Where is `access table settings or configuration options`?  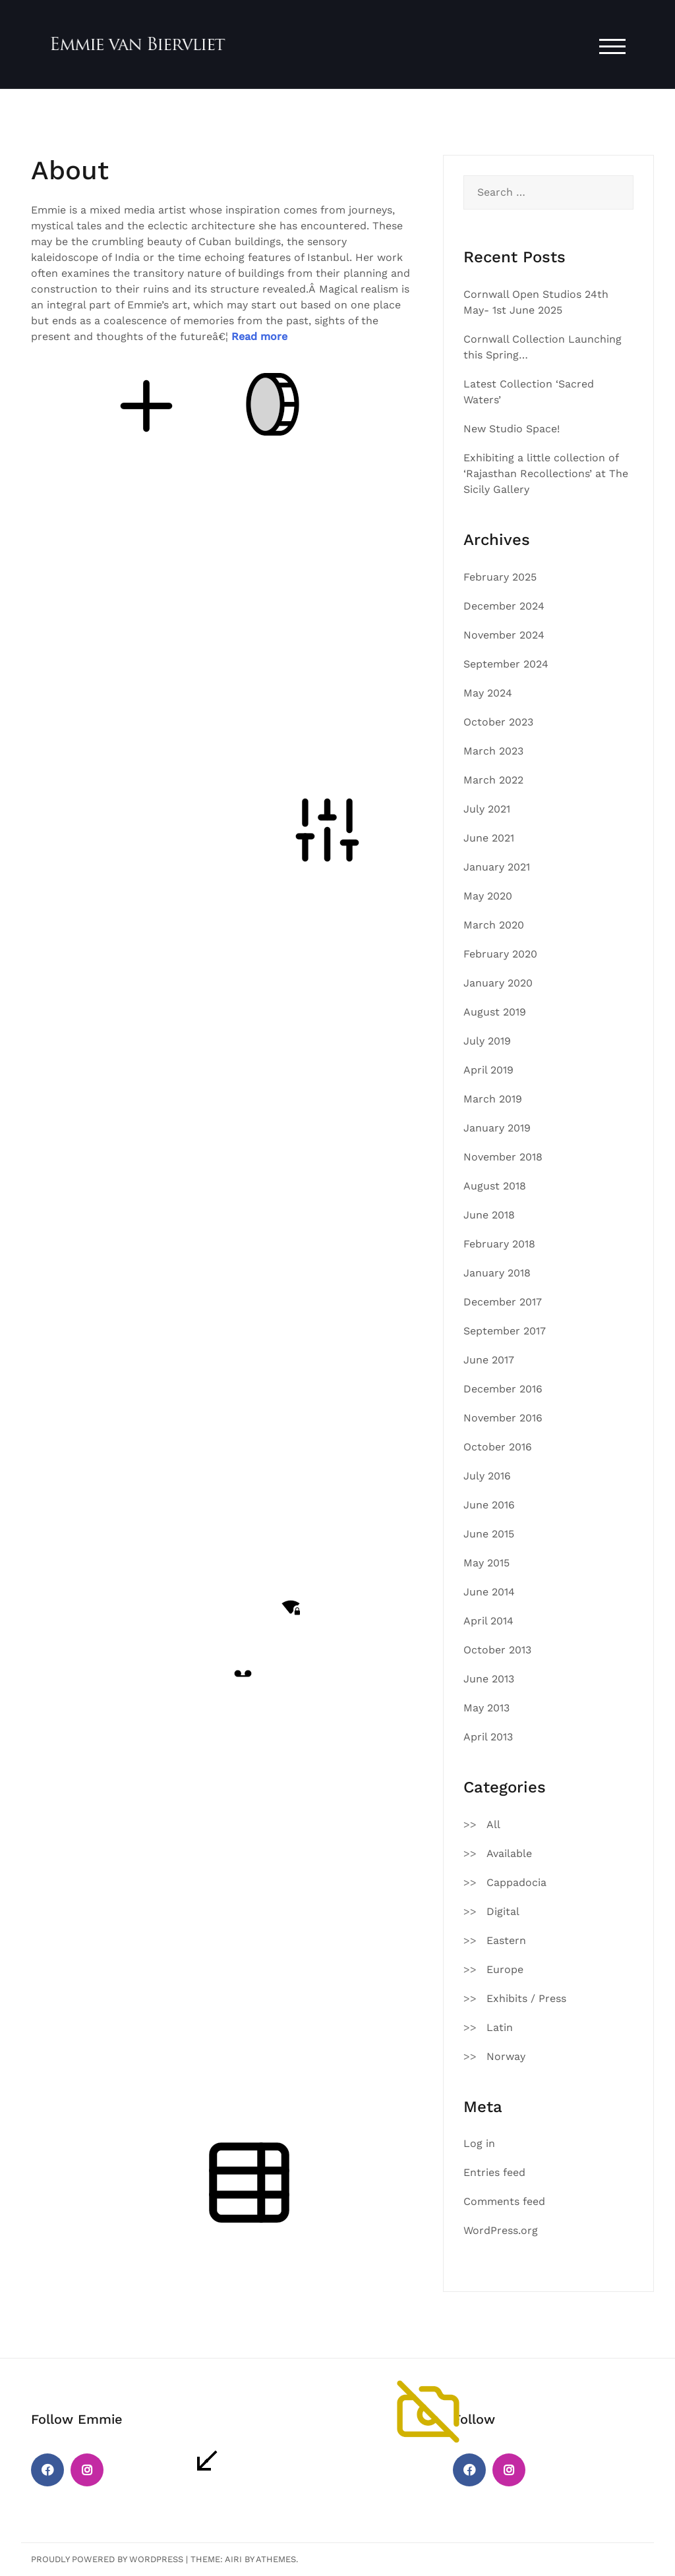 access table settings or configuration options is located at coordinates (249, 2183).